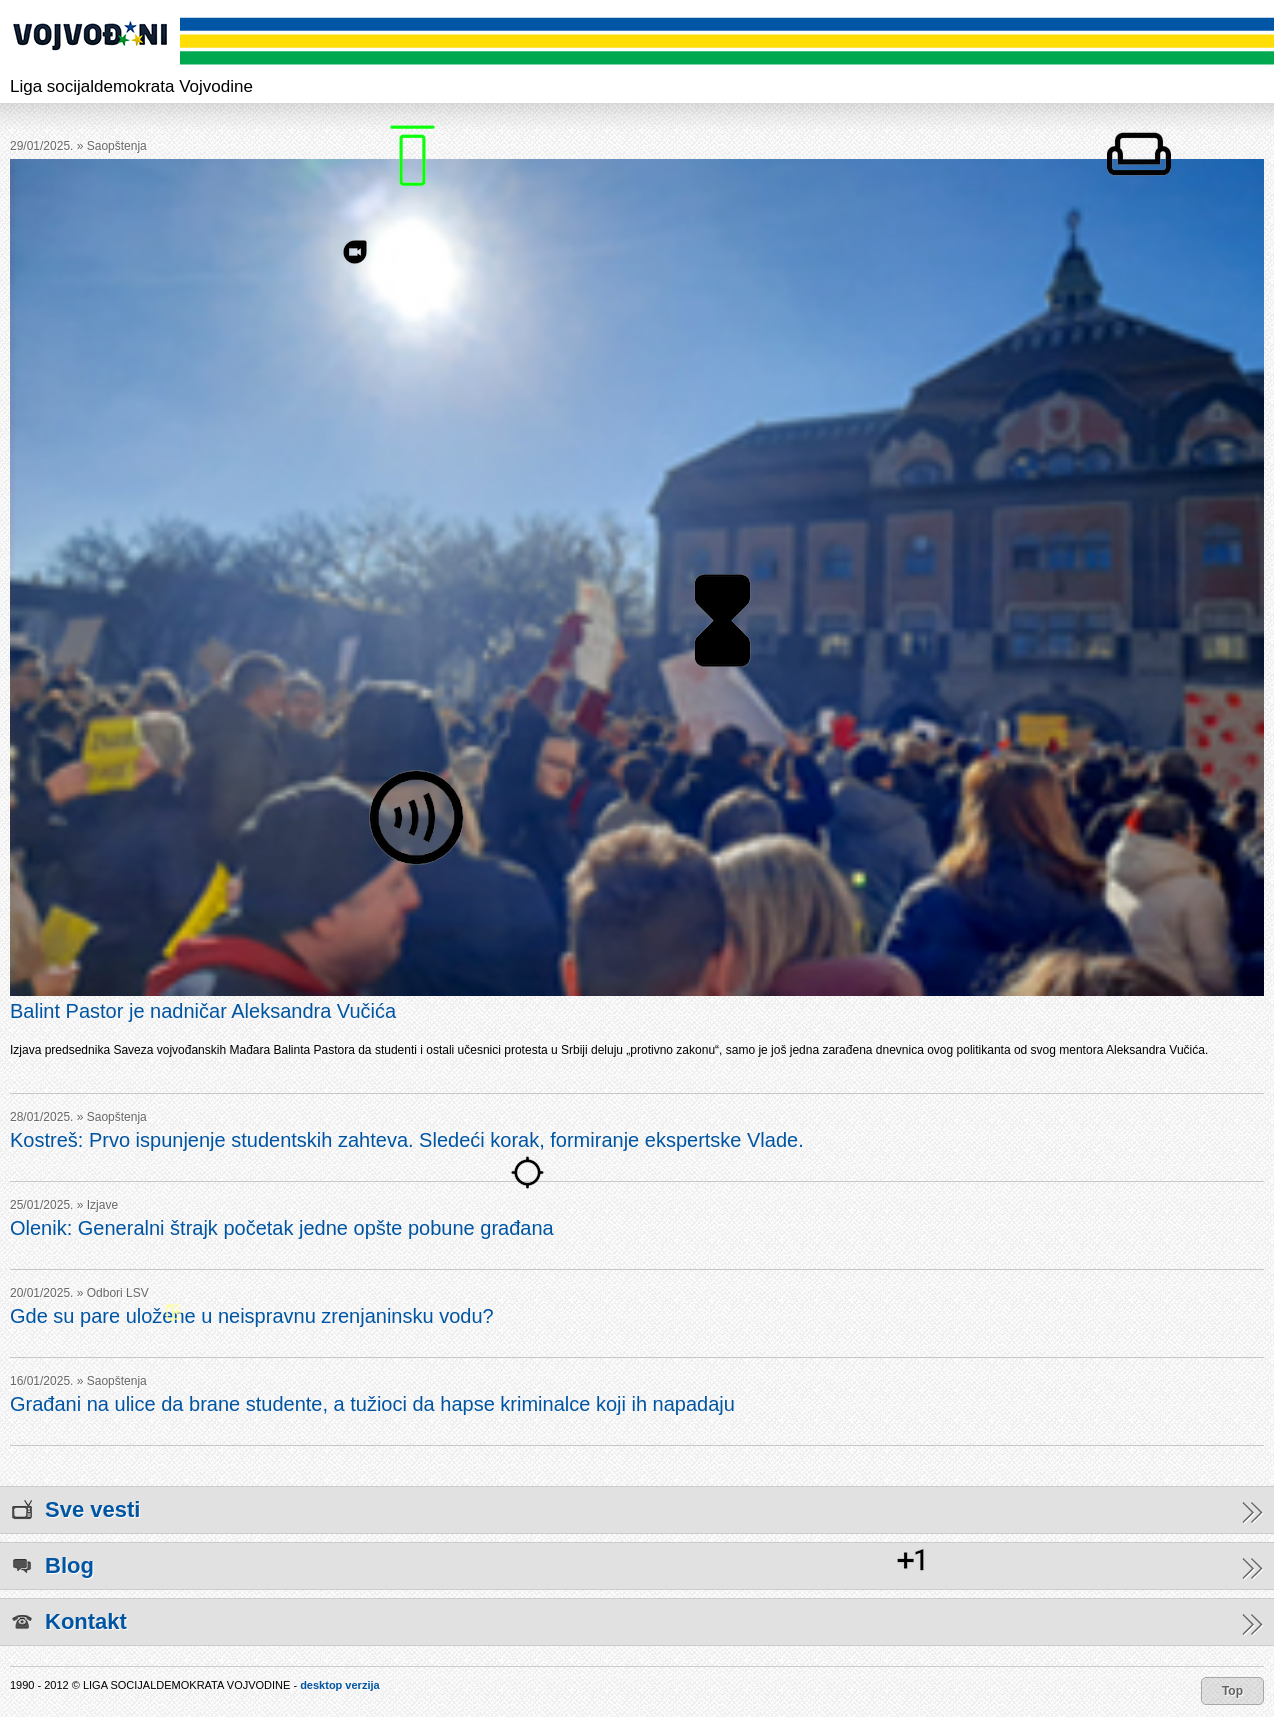 The height and width of the screenshot is (1717, 1274). Describe the element at coordinates (527, 1172) in the screenshot. I see `GPS signal not yet acquired` at that location.